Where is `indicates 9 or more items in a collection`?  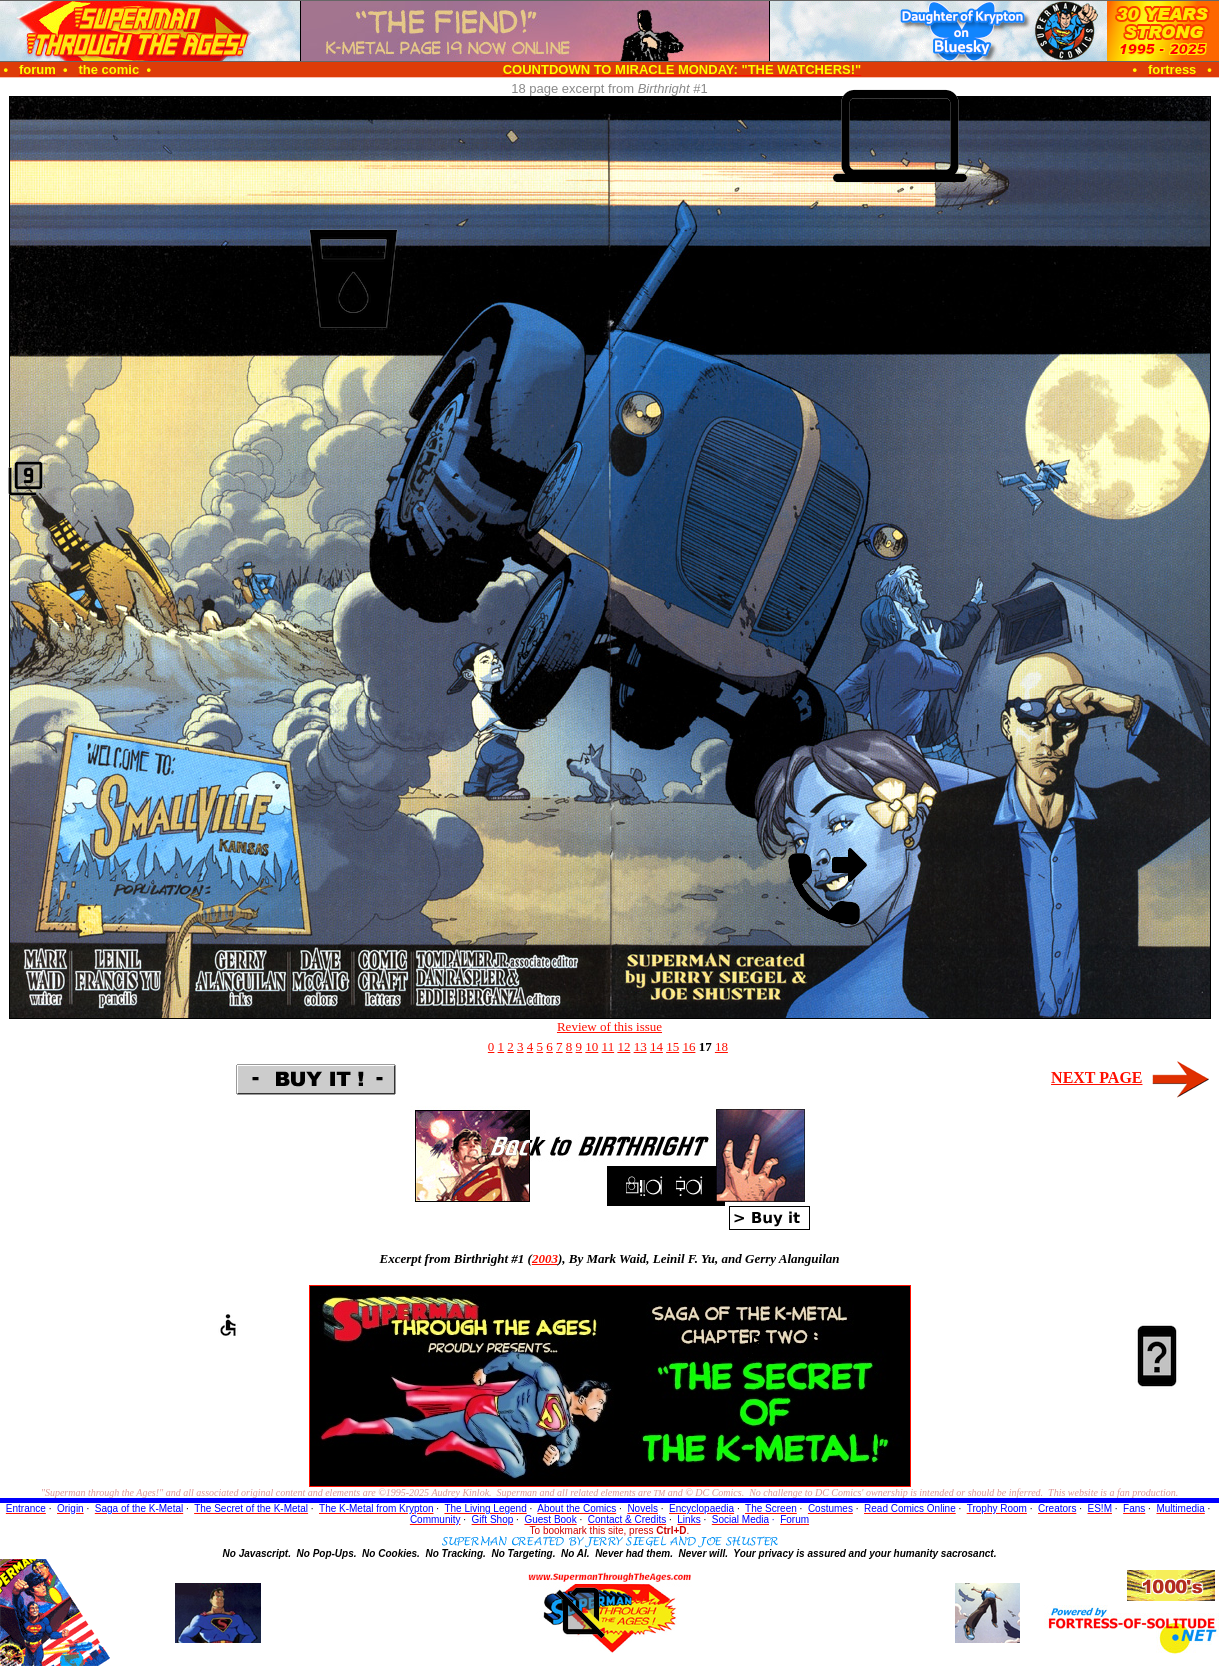 indicates 9 or more items in a collection is located at coordinates (759, 1347).